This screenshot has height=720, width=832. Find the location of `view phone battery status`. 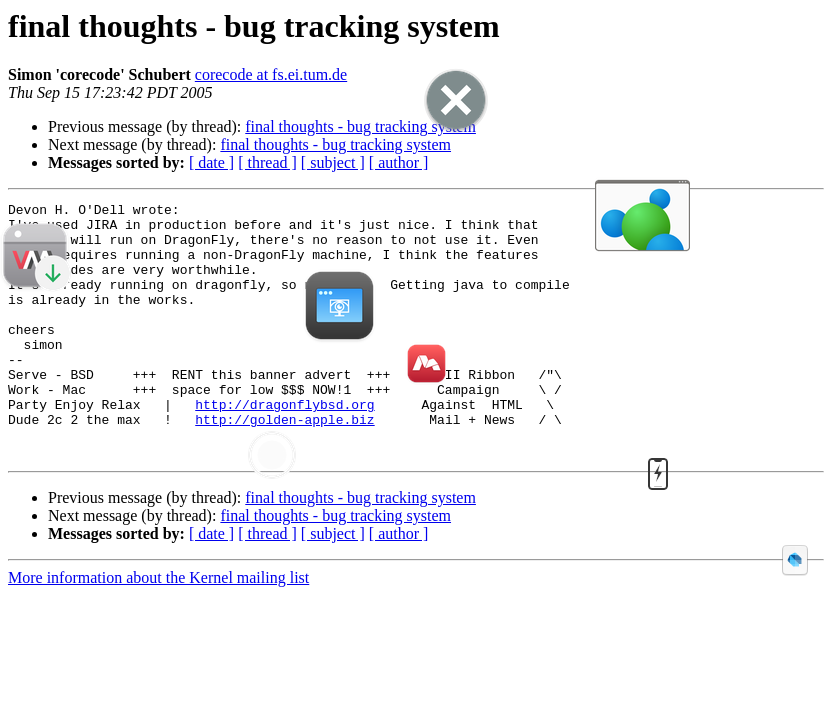

view phone battery status is located at coordinates (658, 474).